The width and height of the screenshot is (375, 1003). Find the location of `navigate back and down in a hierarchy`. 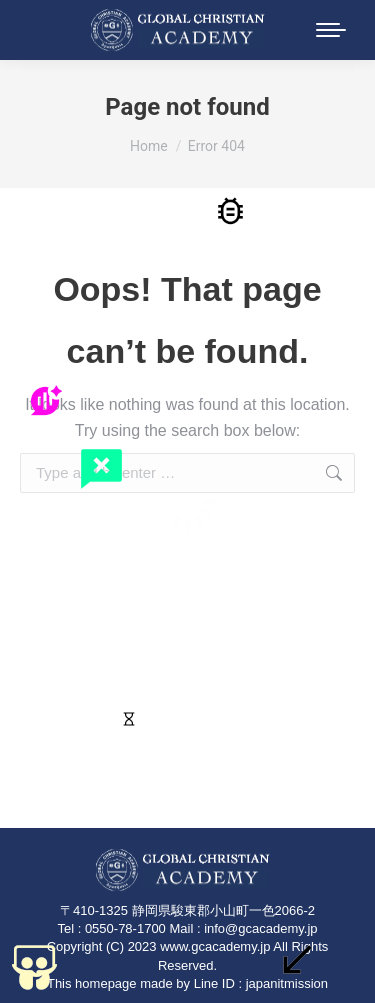

navigate back and down in a hierarchy is located at coordinates (297, 960).